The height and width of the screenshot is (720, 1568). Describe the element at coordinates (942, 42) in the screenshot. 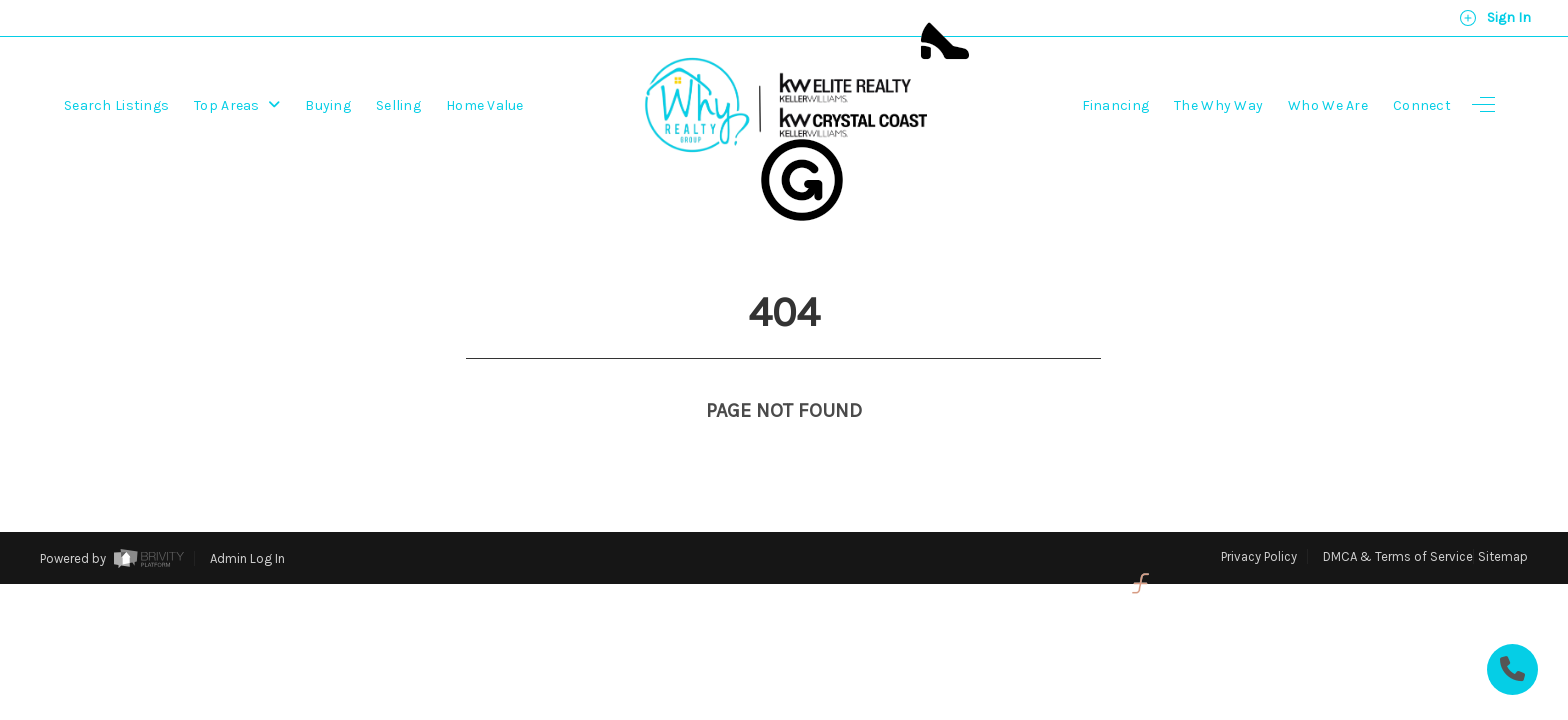

I see `browse women's footwear category` at that location.